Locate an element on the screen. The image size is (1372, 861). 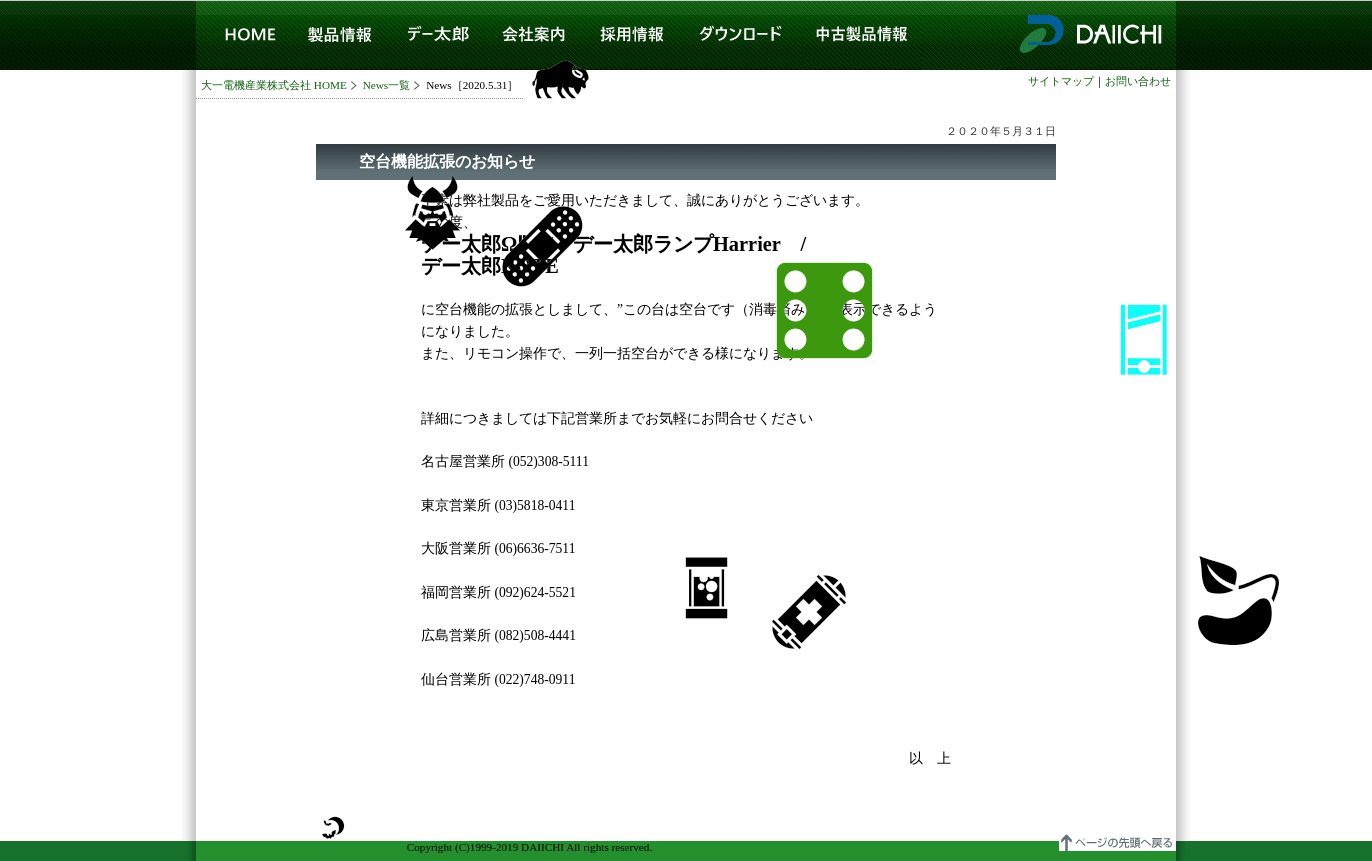
toggle night mode or dark theme is located at coordinates (333, 828).